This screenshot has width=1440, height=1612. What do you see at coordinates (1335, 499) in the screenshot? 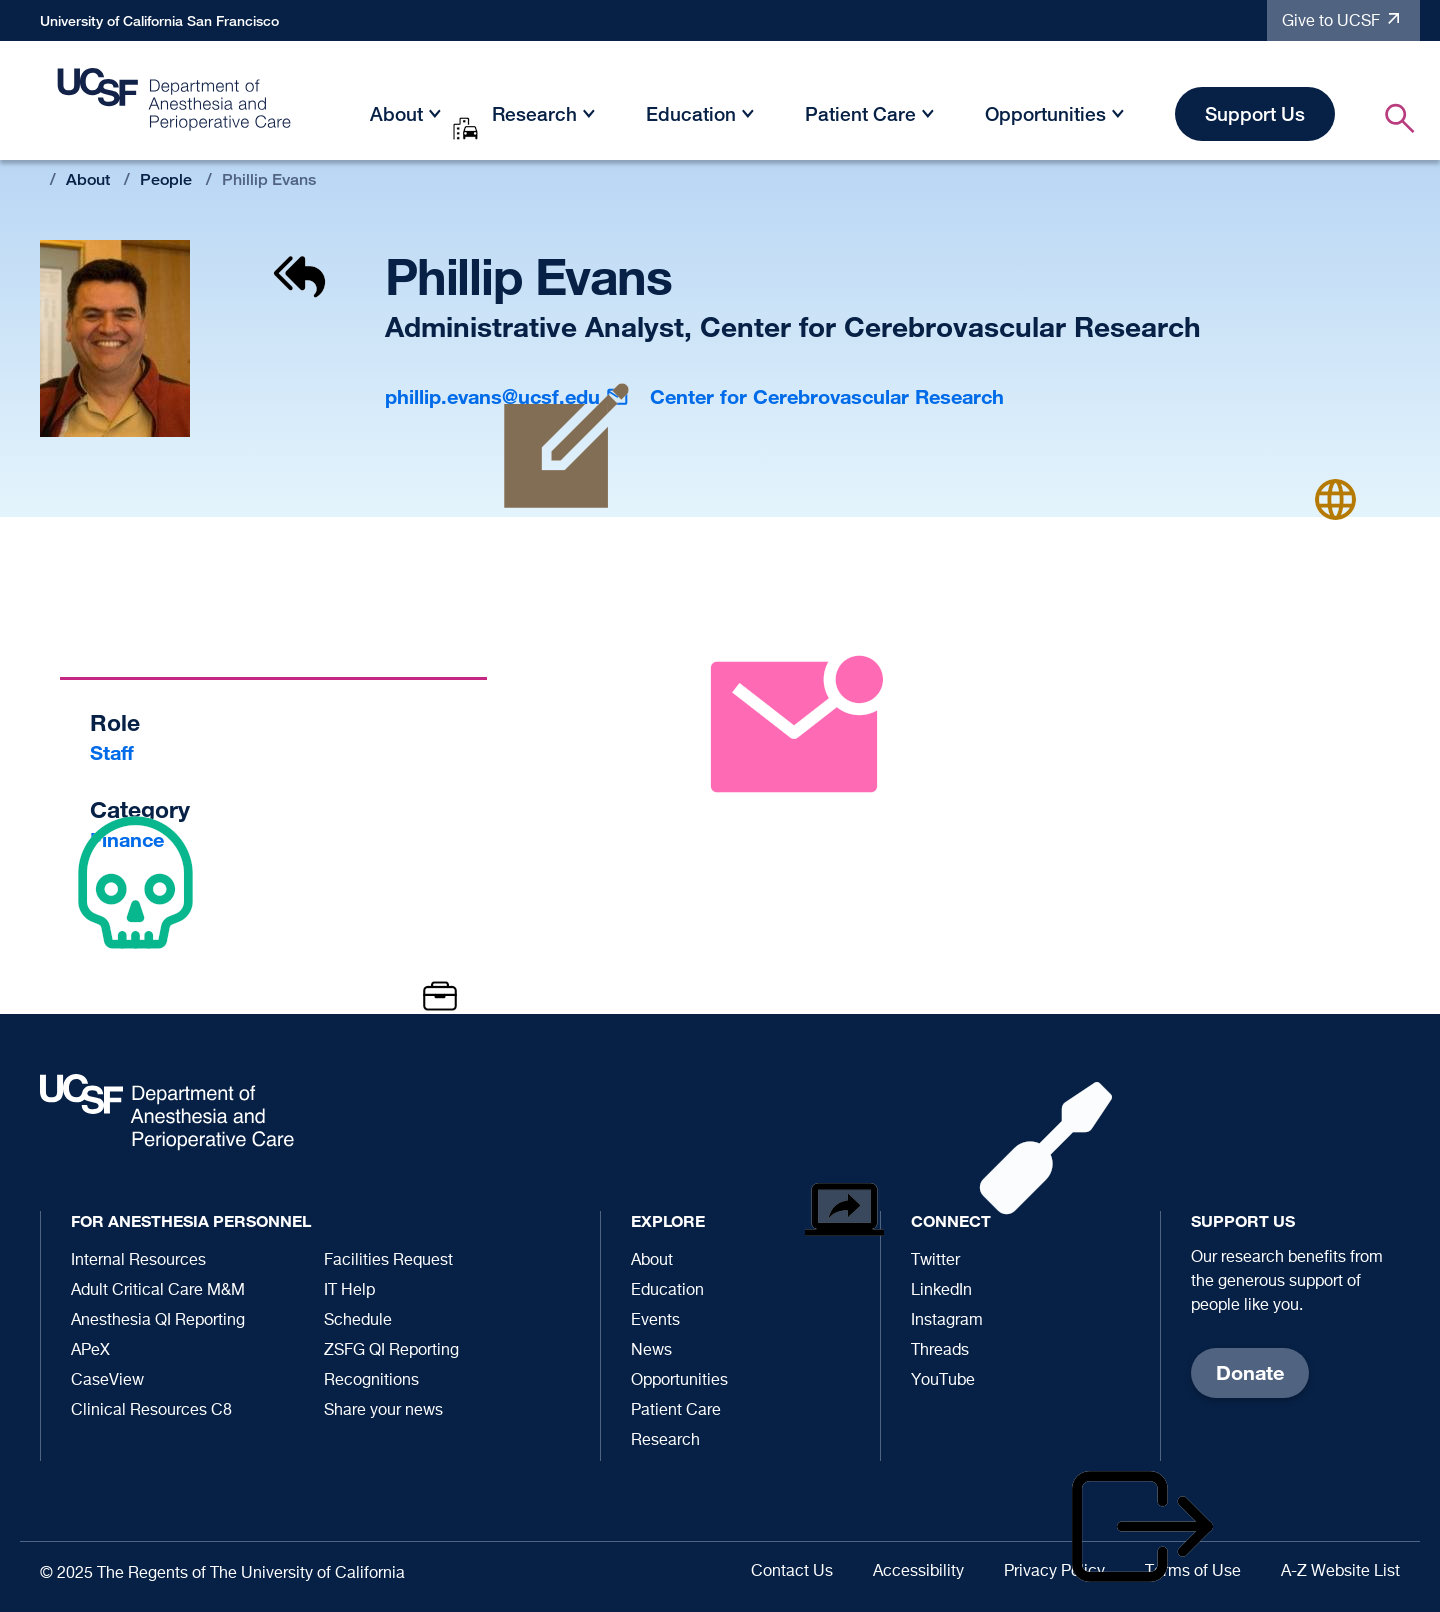
I see `access internet or network settings` at bounding box center [1335, 499].